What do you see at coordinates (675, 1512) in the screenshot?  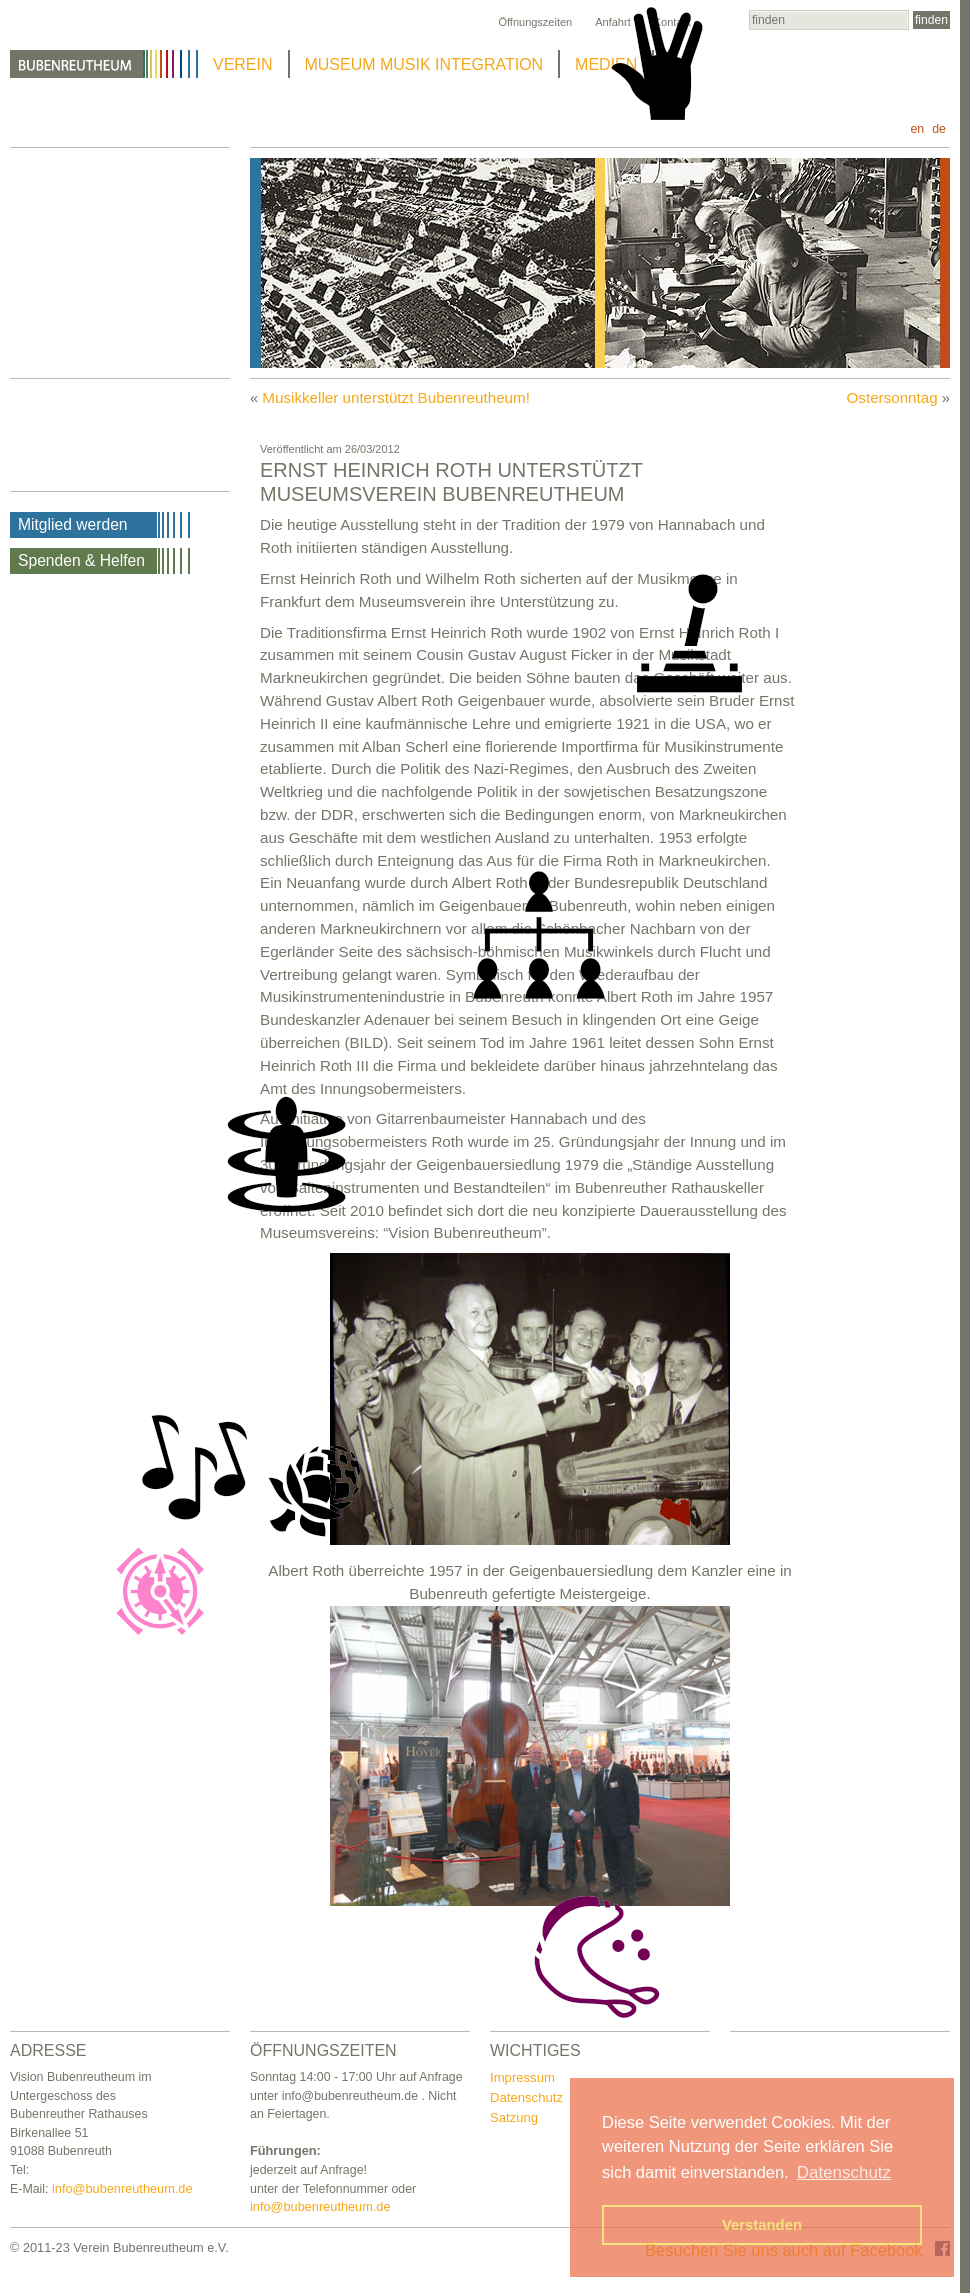 I see `select Libya on the map` at bounding box center [675, 1512].